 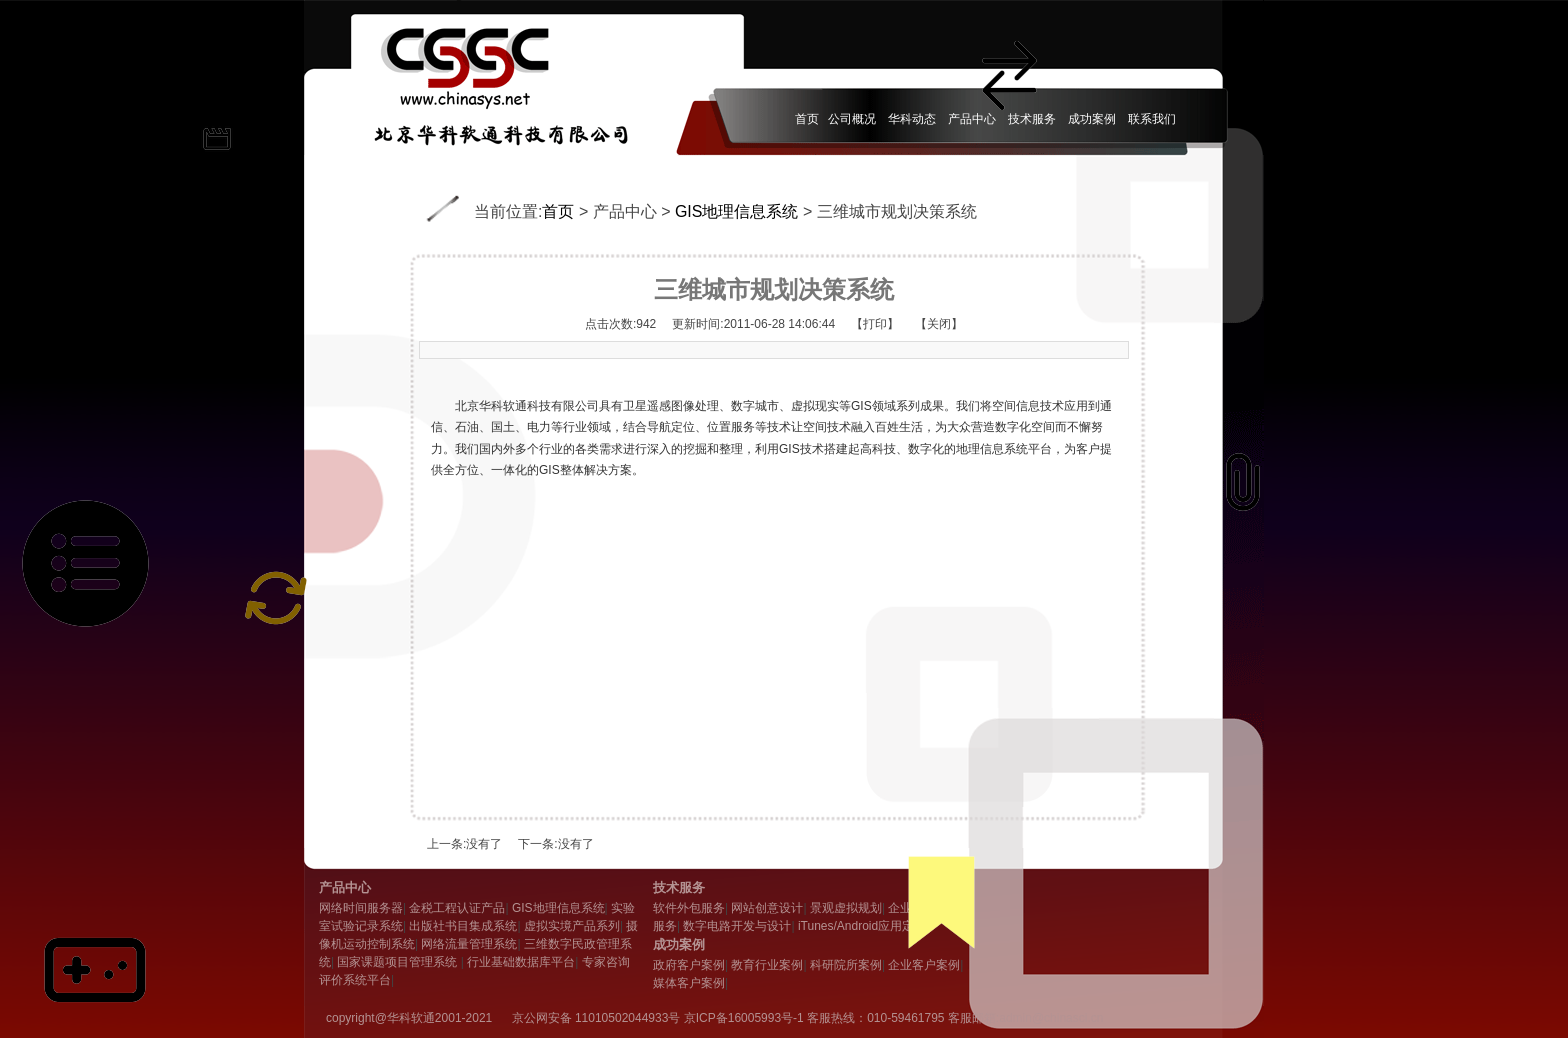 I want to click on save this item for later, so click(x=941, y=902).